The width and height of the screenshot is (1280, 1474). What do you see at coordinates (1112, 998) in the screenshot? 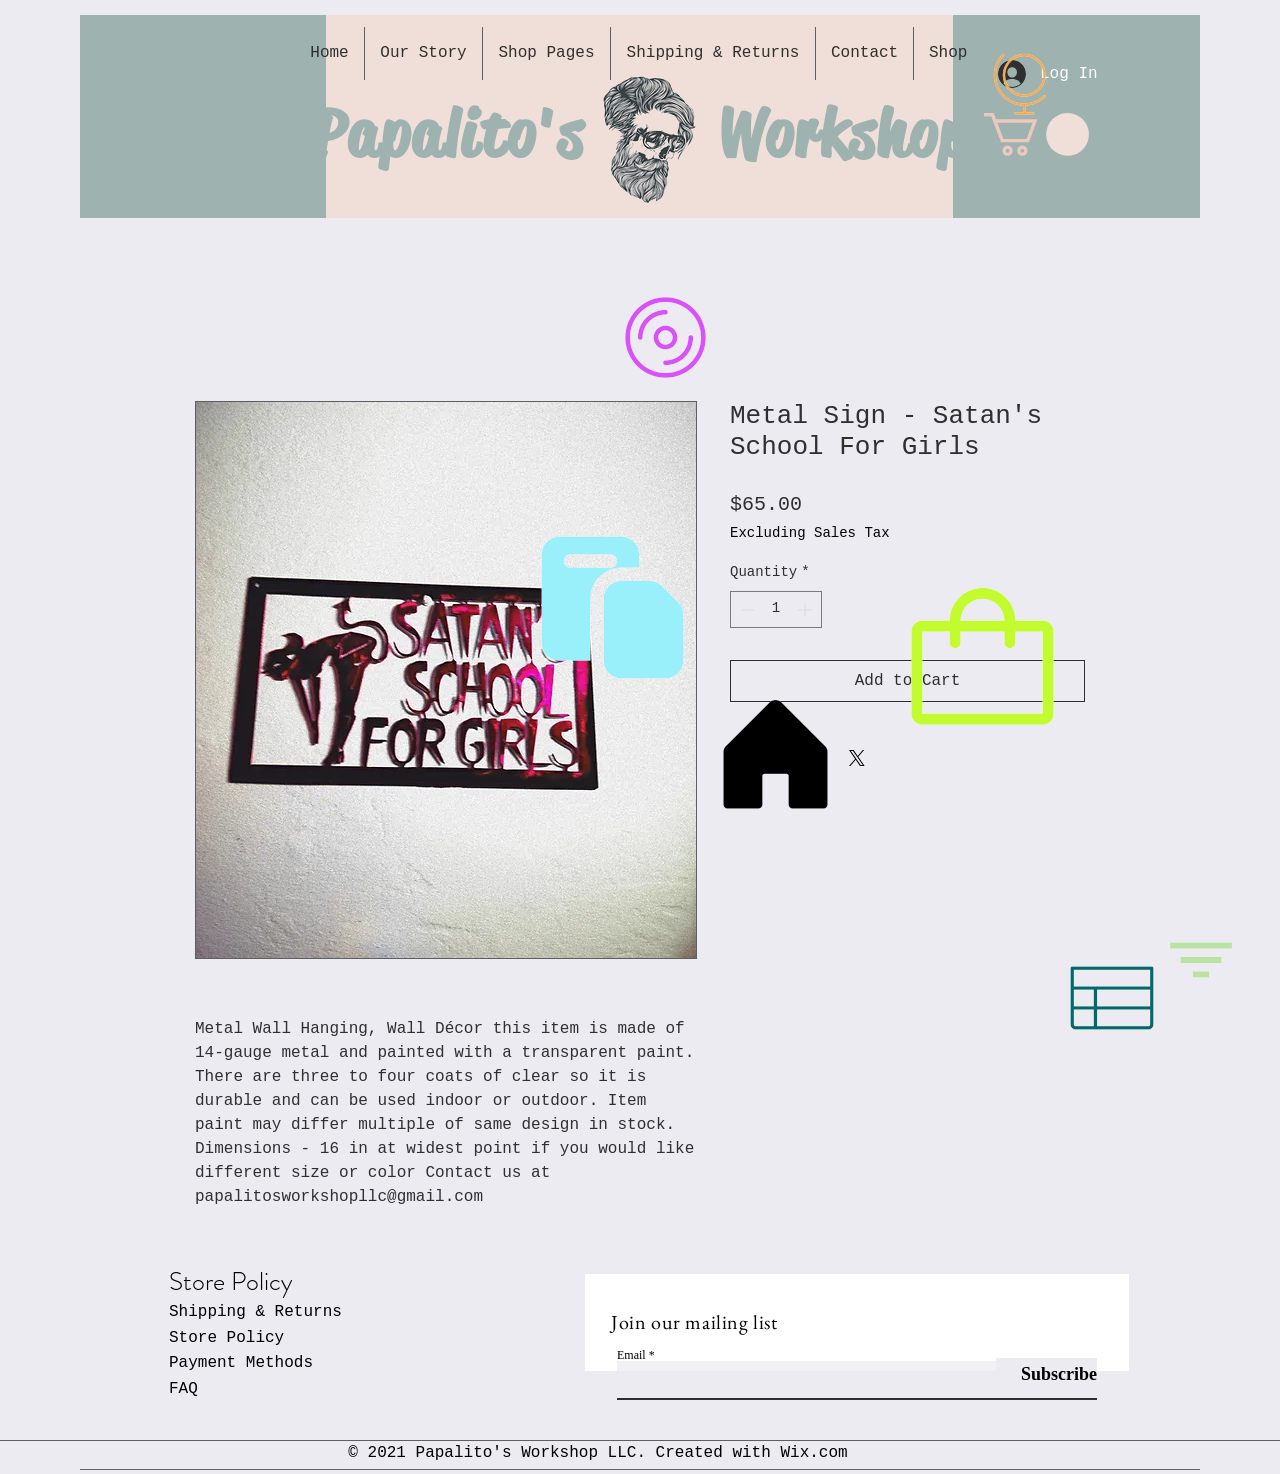
I see `view data in table format` at bounding box center [1112, 998].